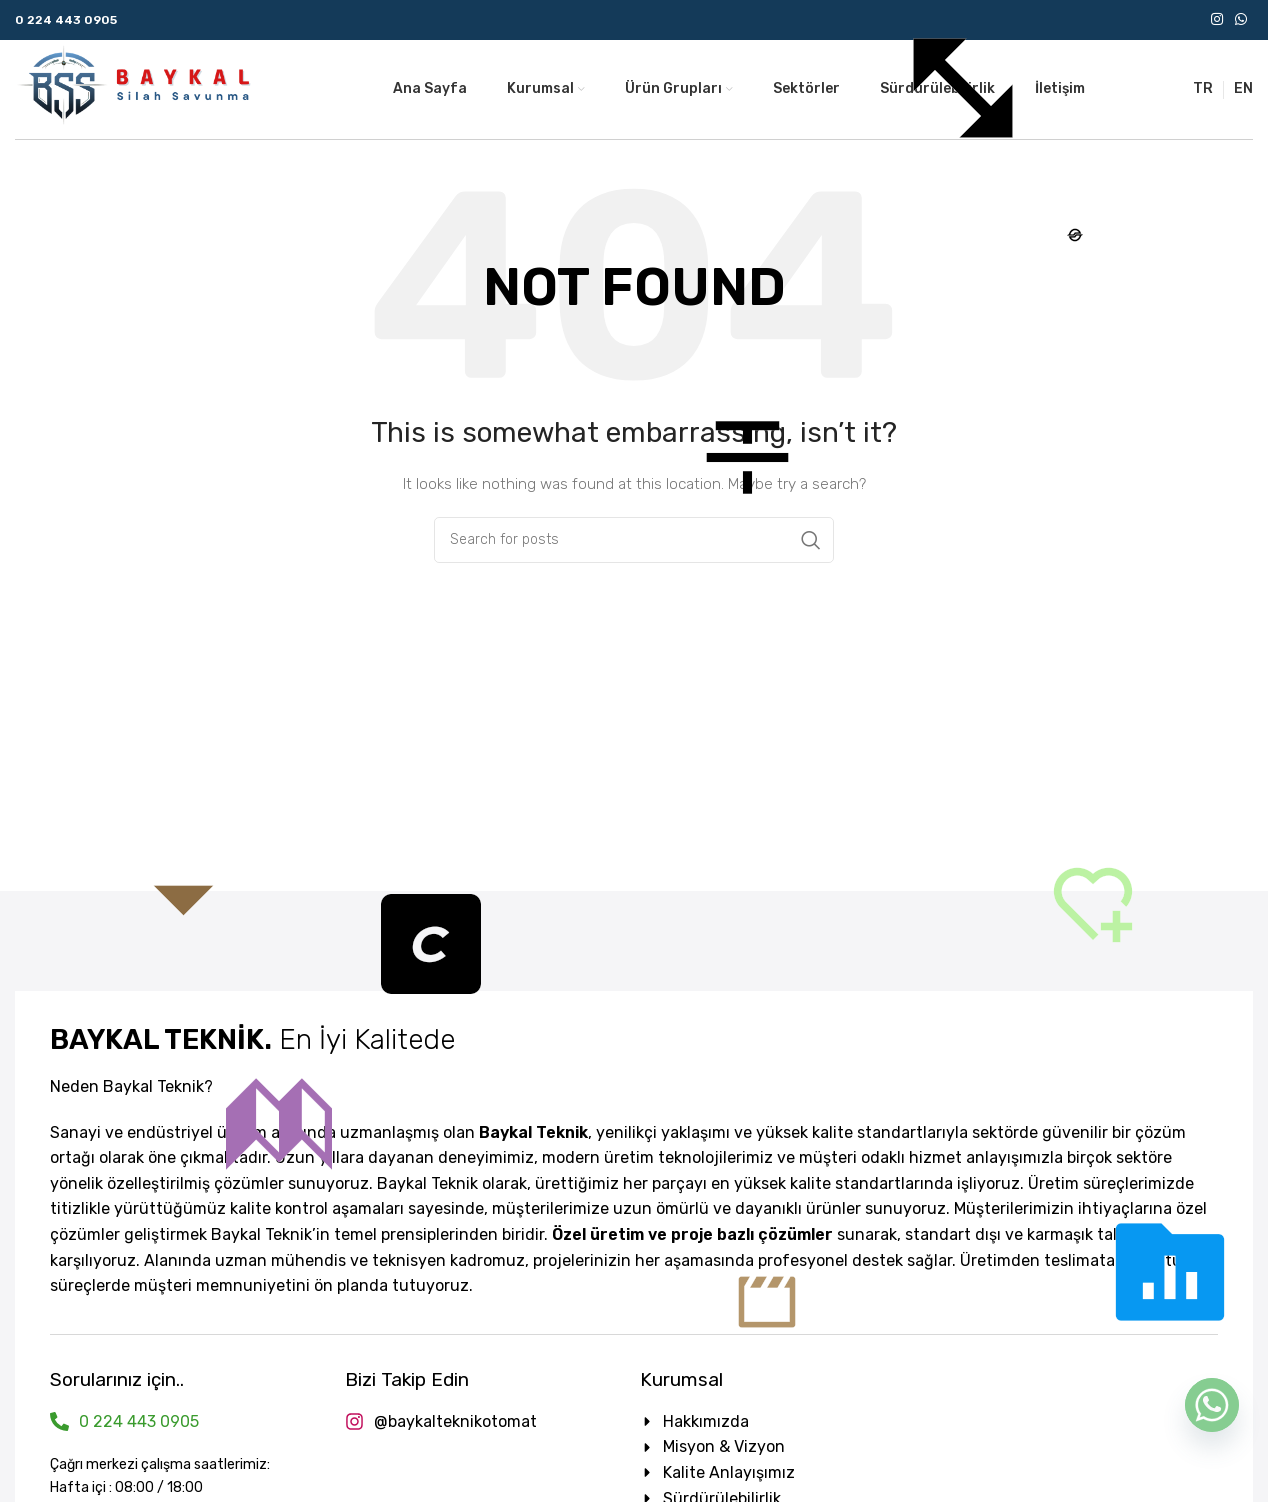  I want to click on SMRT Corporation logo, so click(1075, 235).